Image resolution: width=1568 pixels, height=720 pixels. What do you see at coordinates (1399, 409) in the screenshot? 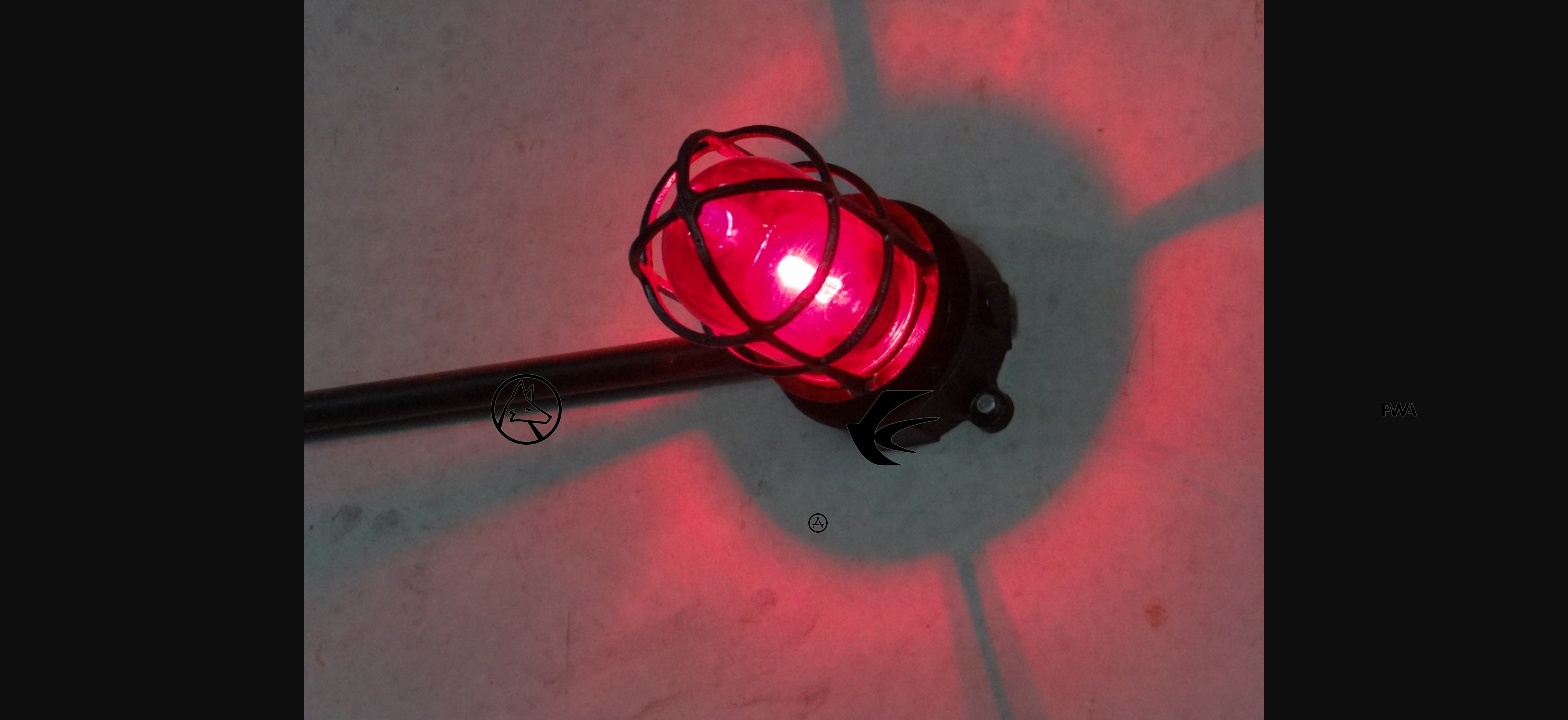
I see `progressive web app logo` at bounding box center [1399, 409].